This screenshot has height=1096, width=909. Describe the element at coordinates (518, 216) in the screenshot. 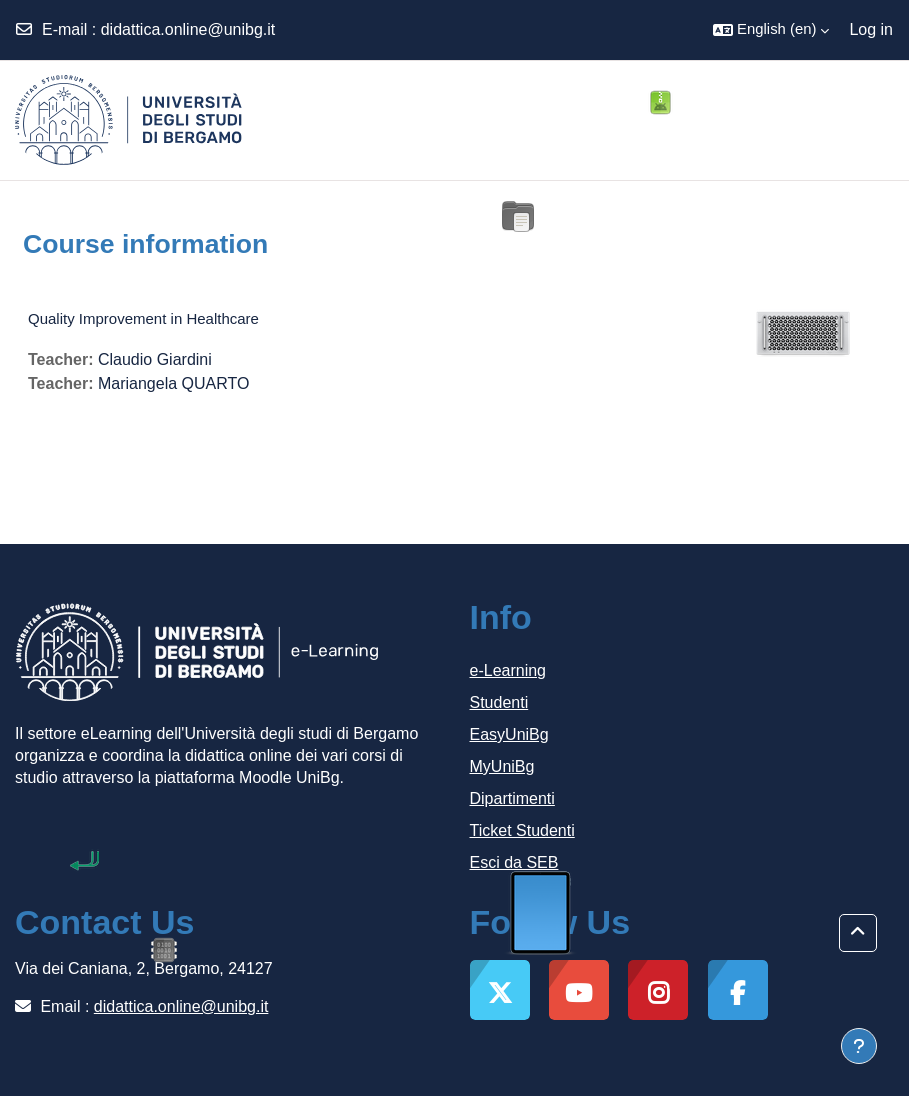

I see `open a file or document` at that location.